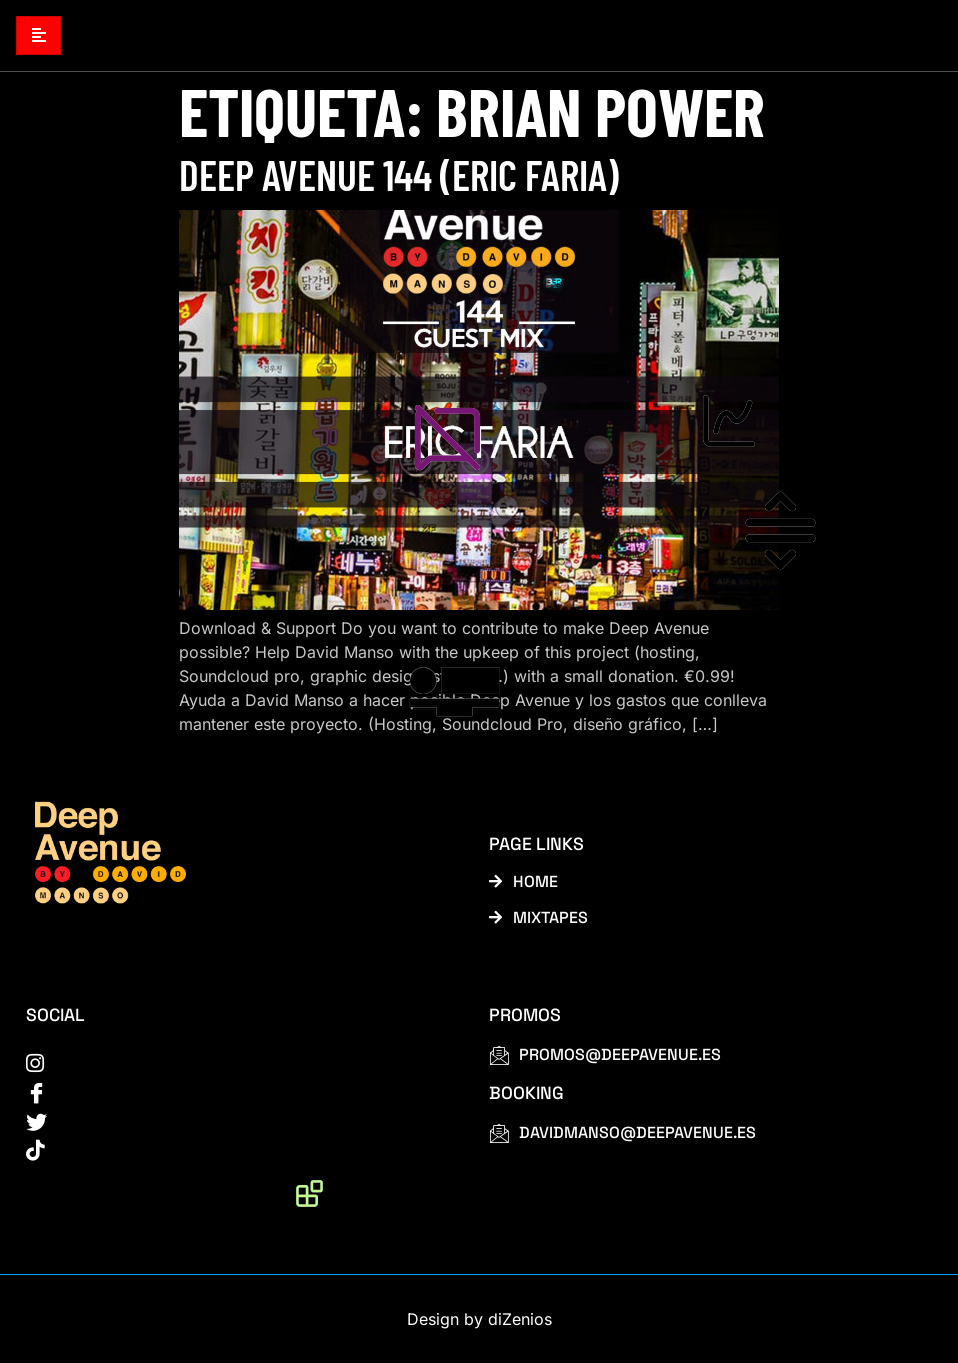  Describe the element at coordinates (454, 689) in the screenshot. I see `select flat bed seat option for flight` at that location.